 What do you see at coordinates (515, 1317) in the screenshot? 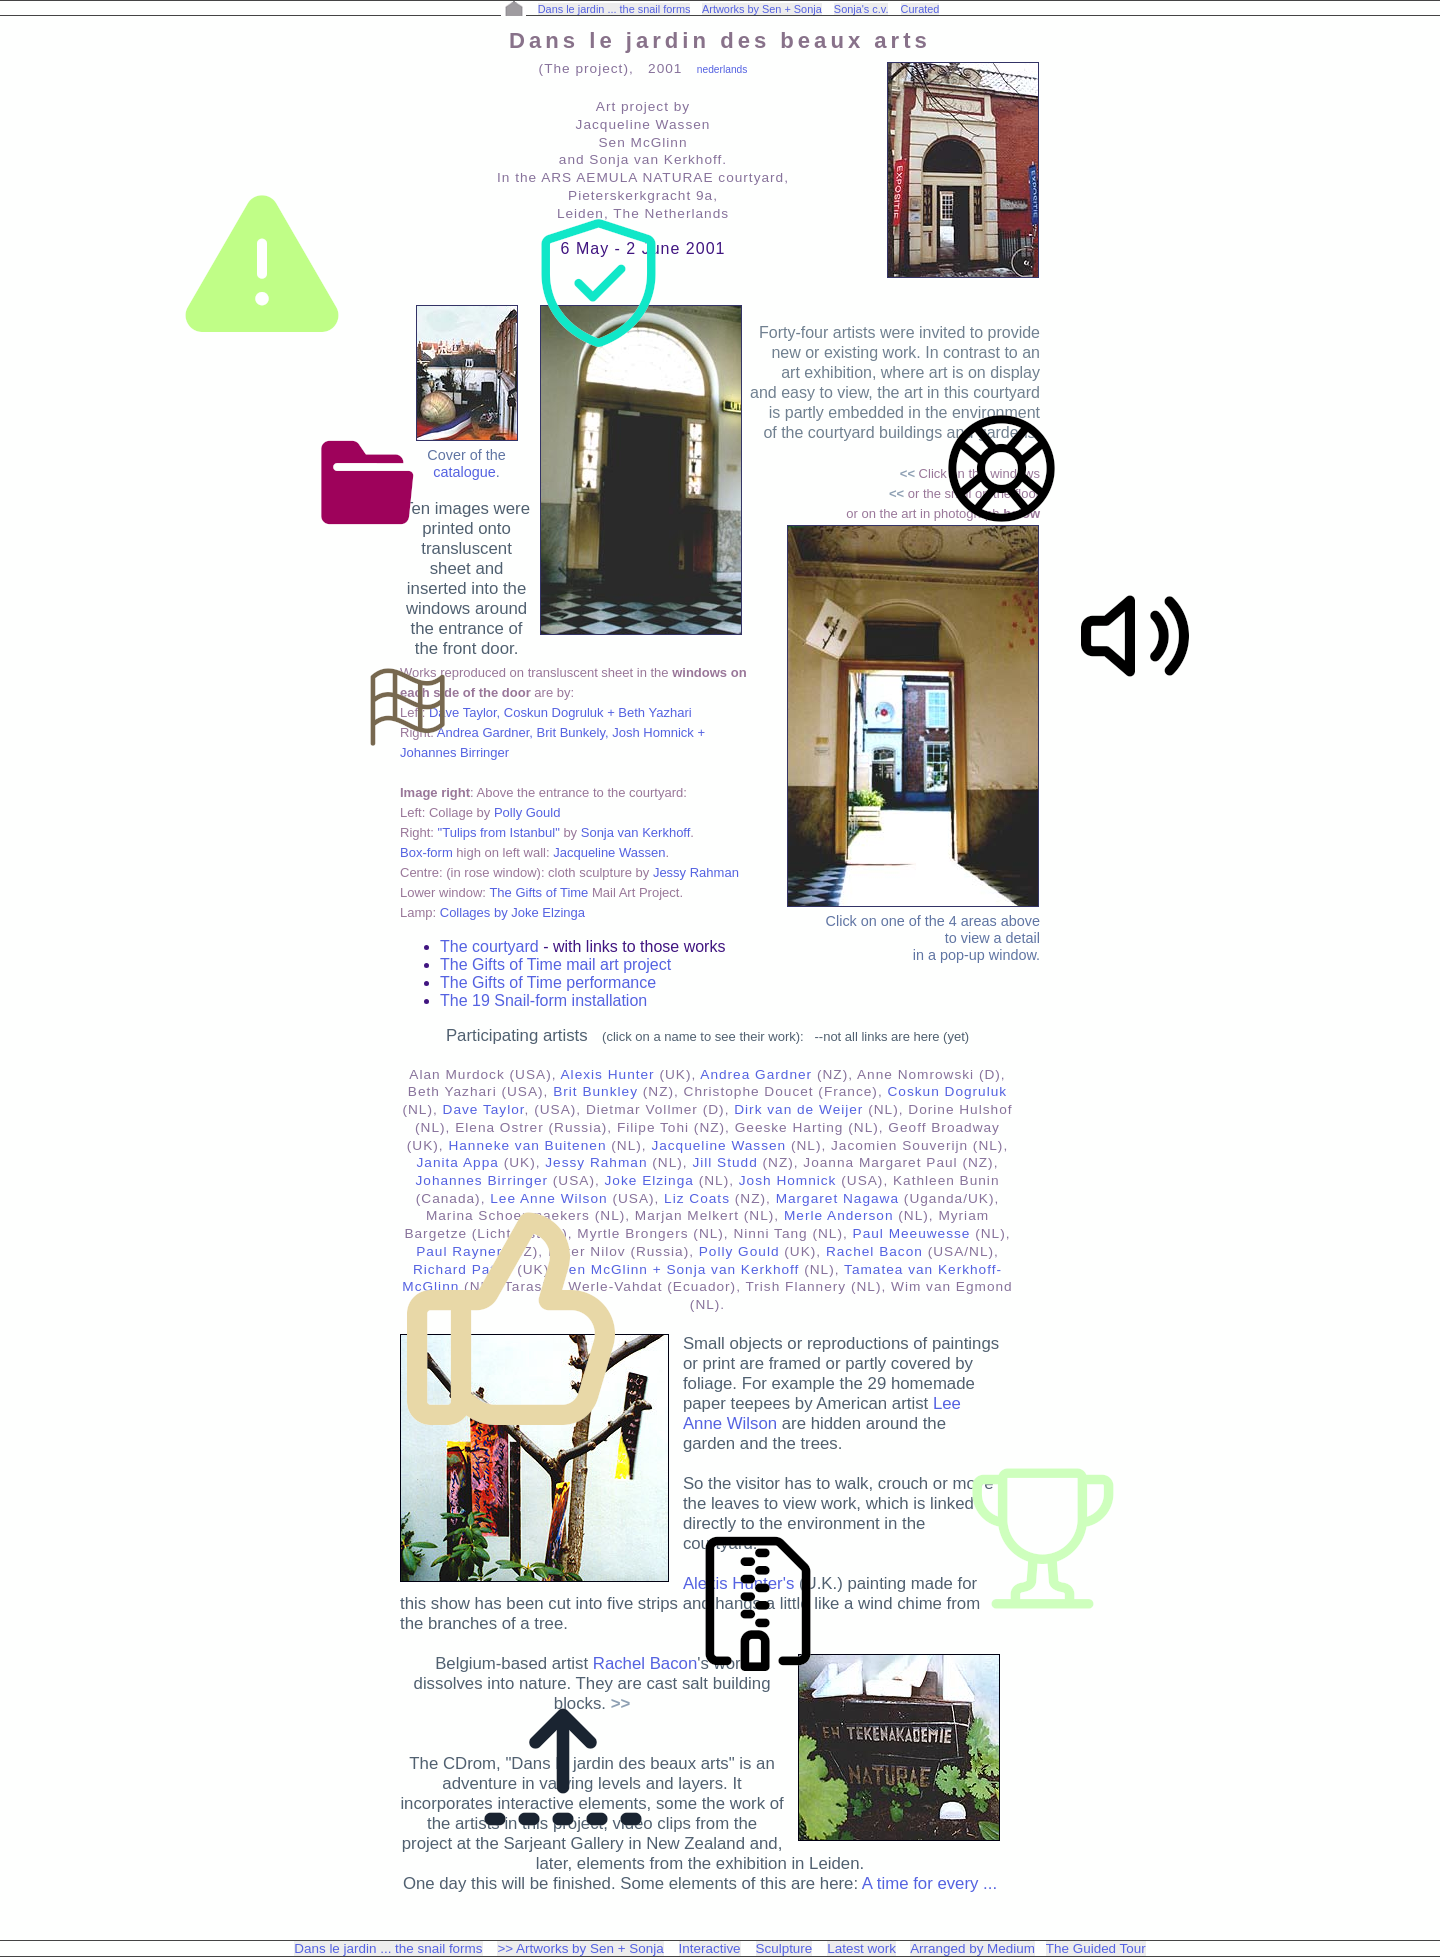
I see `like or upvote content` at bounding box center [515, 1317].